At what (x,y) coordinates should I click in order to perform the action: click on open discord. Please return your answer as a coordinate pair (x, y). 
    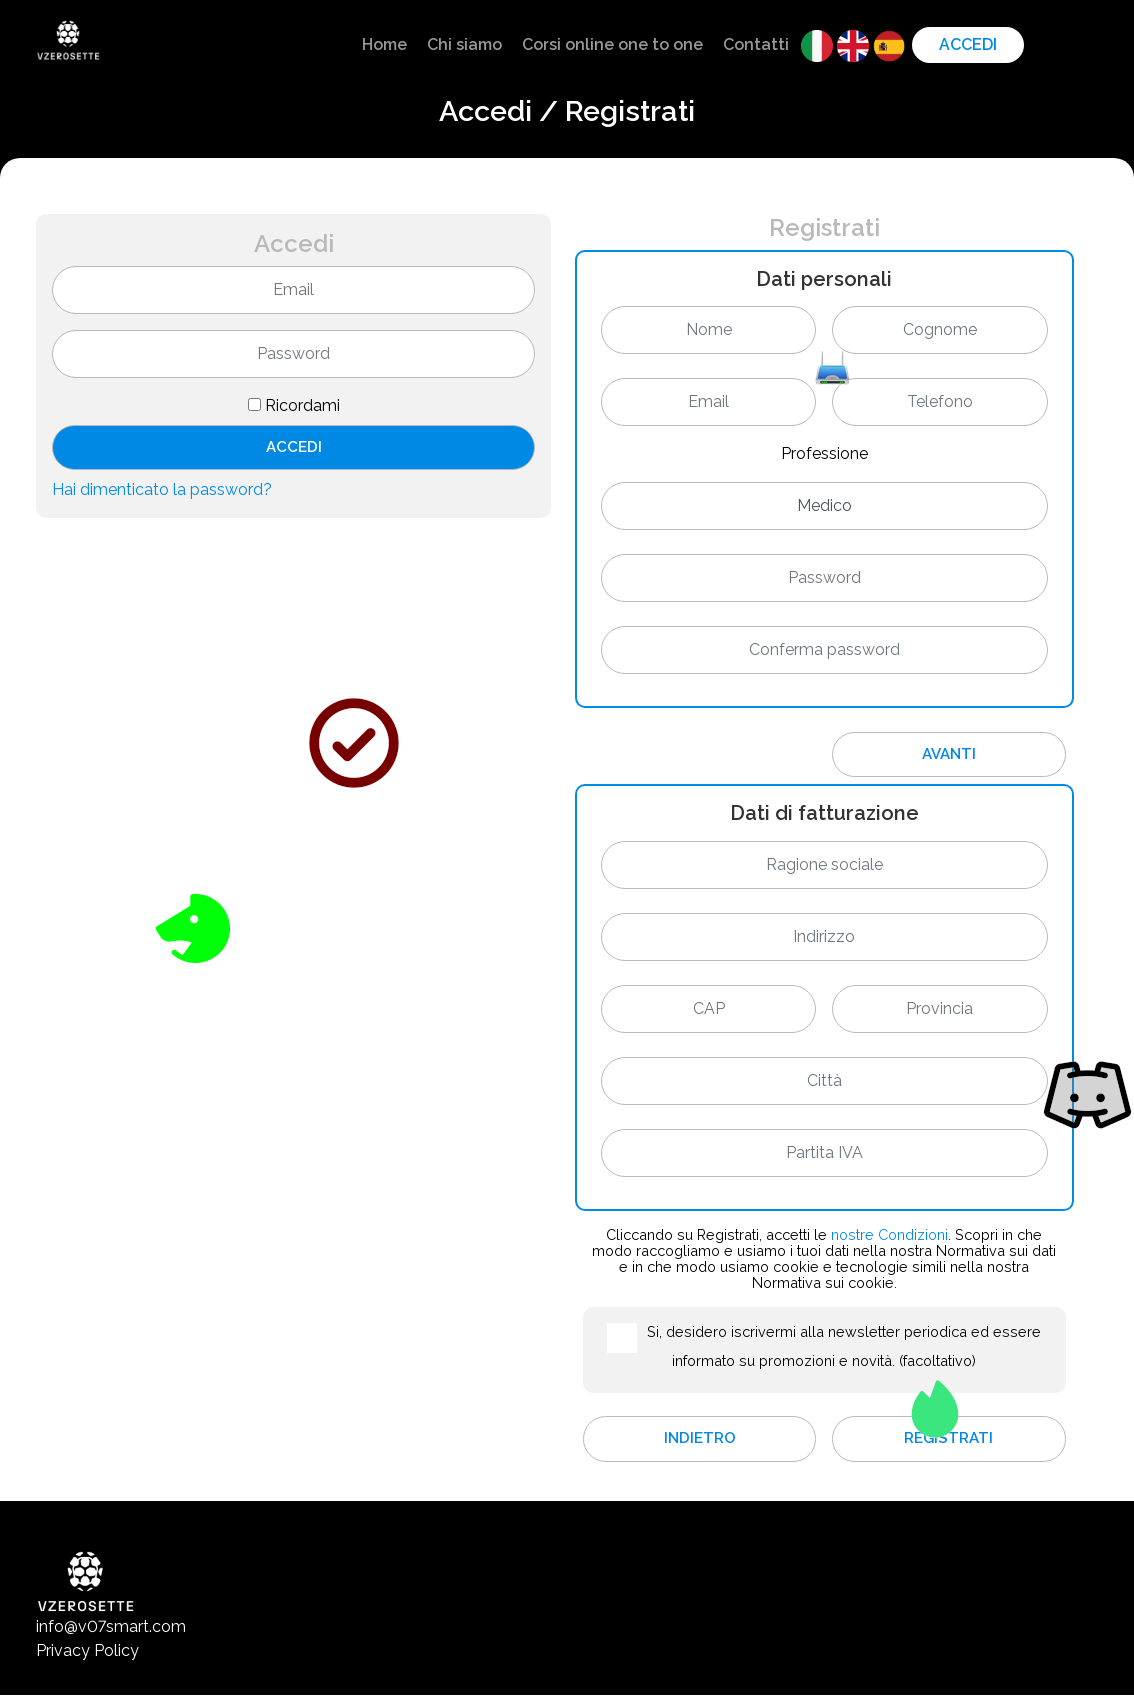
    Looking at the image, I should click on (1087, 1093).